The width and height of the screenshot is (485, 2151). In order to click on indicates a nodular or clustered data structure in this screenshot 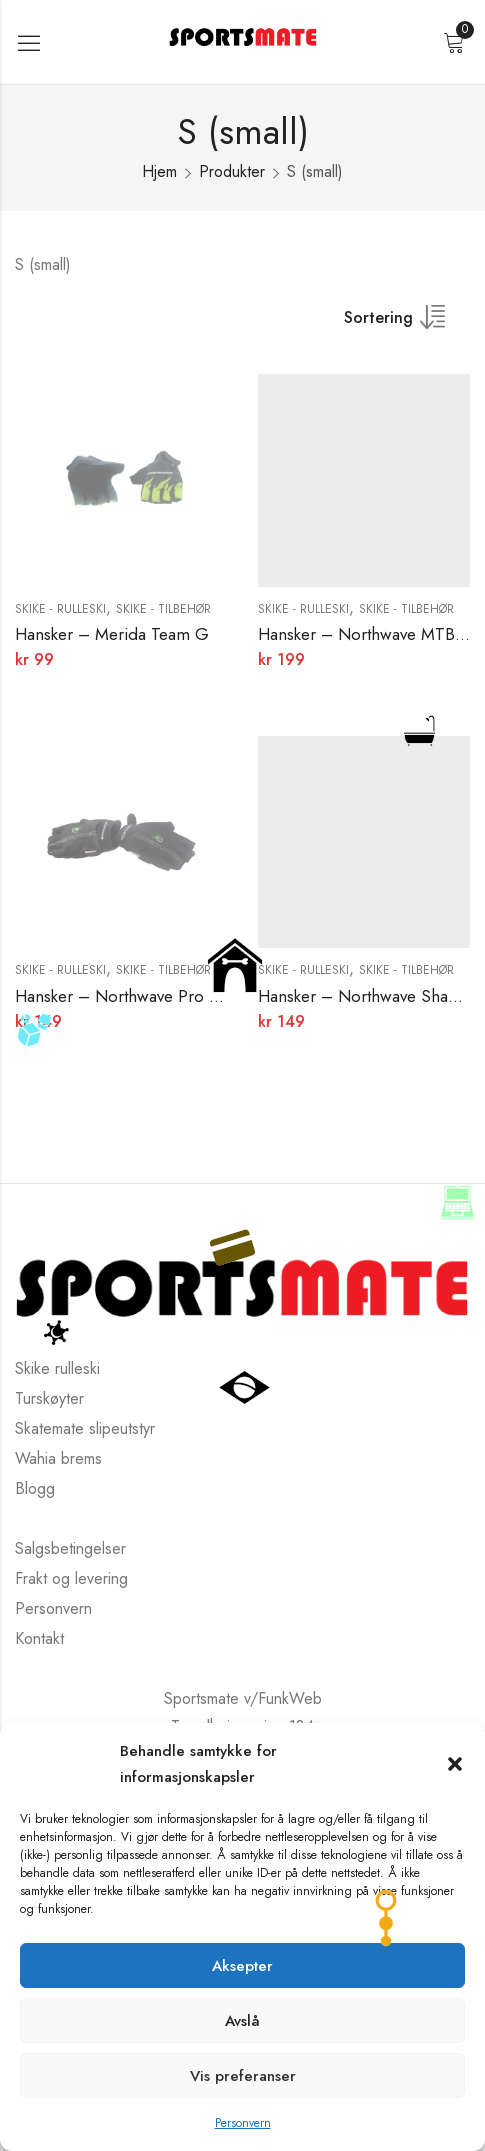, I will do `click(386, 1918)`.